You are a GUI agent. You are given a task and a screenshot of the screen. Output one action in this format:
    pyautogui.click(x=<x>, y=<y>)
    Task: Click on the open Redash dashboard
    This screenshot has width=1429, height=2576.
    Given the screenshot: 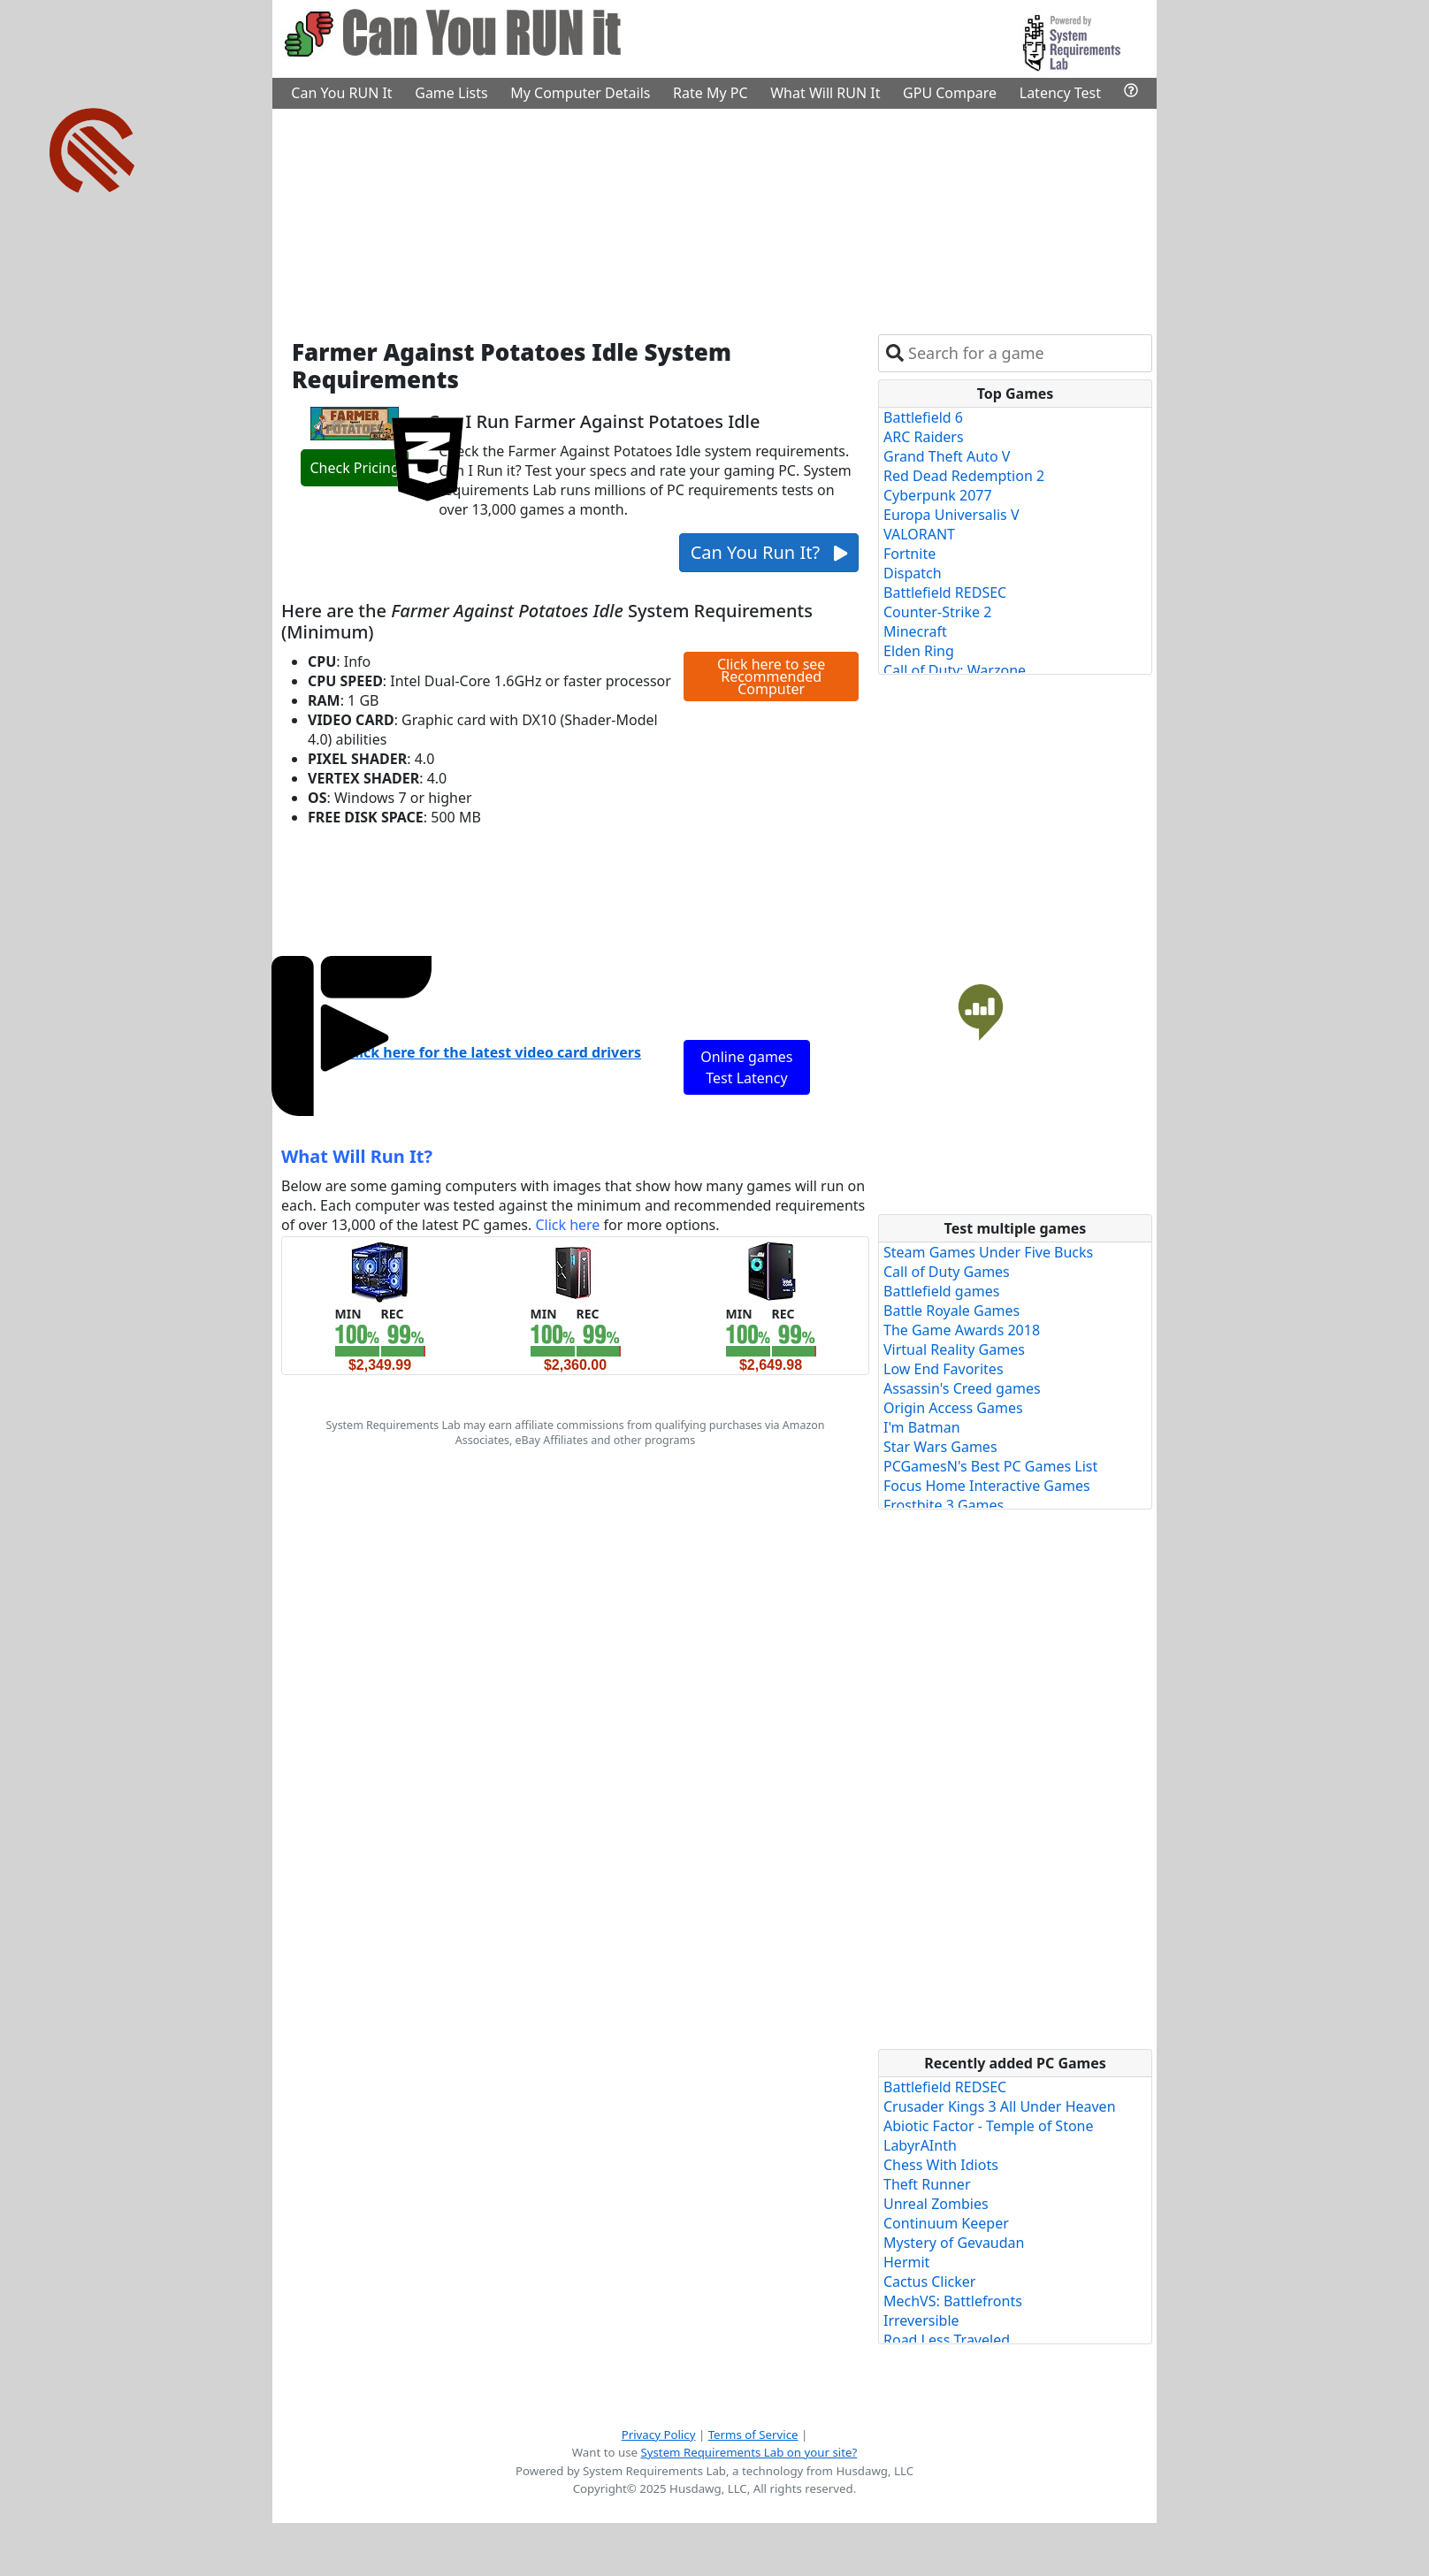 What is the action you would take?
    pyautogui.click(x=981, y=1013)
    